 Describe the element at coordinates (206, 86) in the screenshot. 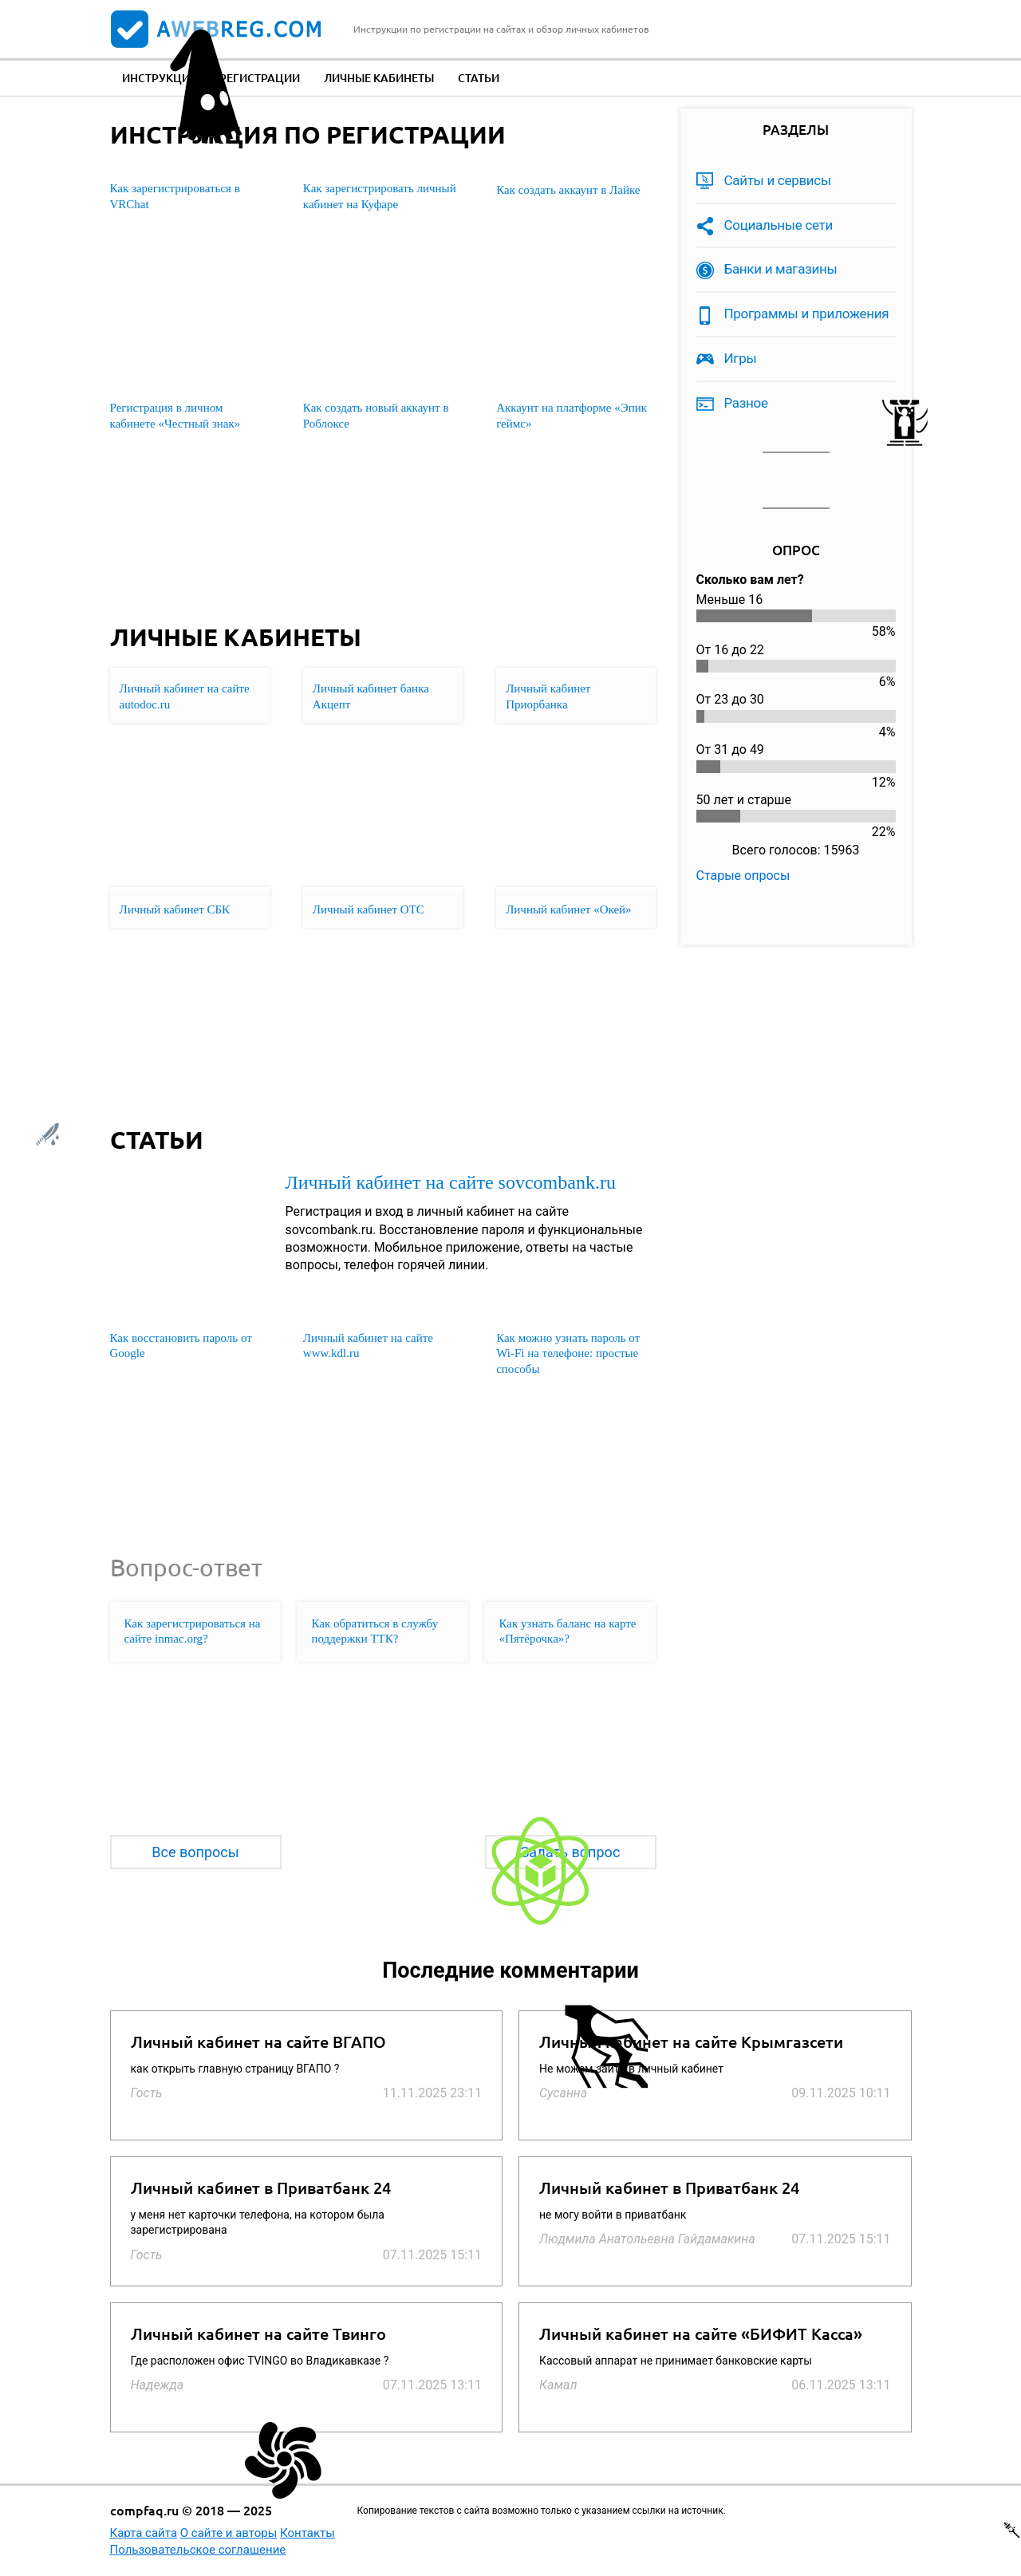

I see `select cultist character class` at that location.